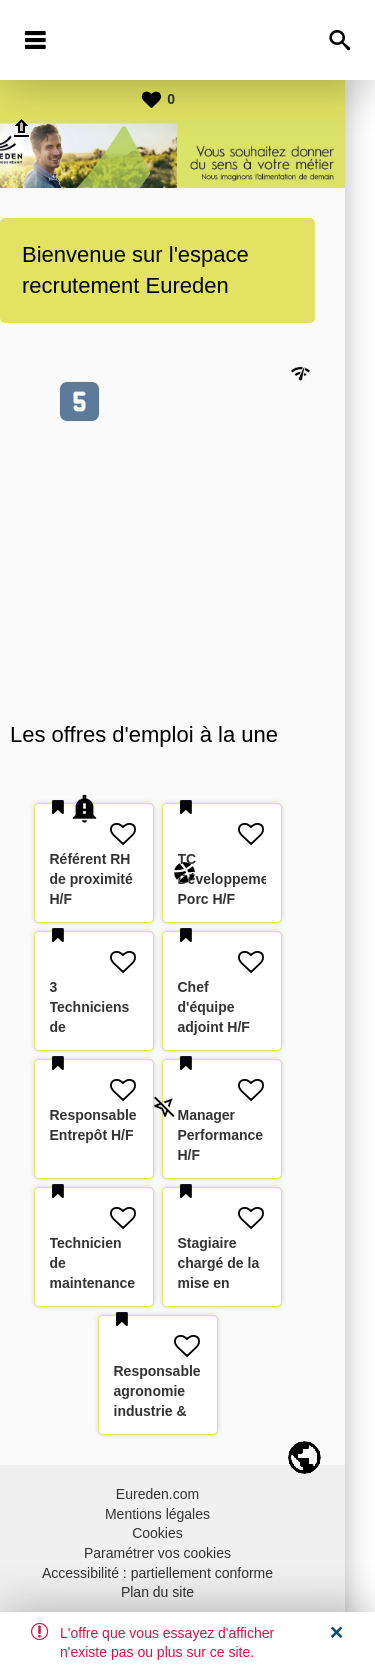 This screenshot has width=375, height=1673. I want to click on important notification requiring attention, so click(84, 808).